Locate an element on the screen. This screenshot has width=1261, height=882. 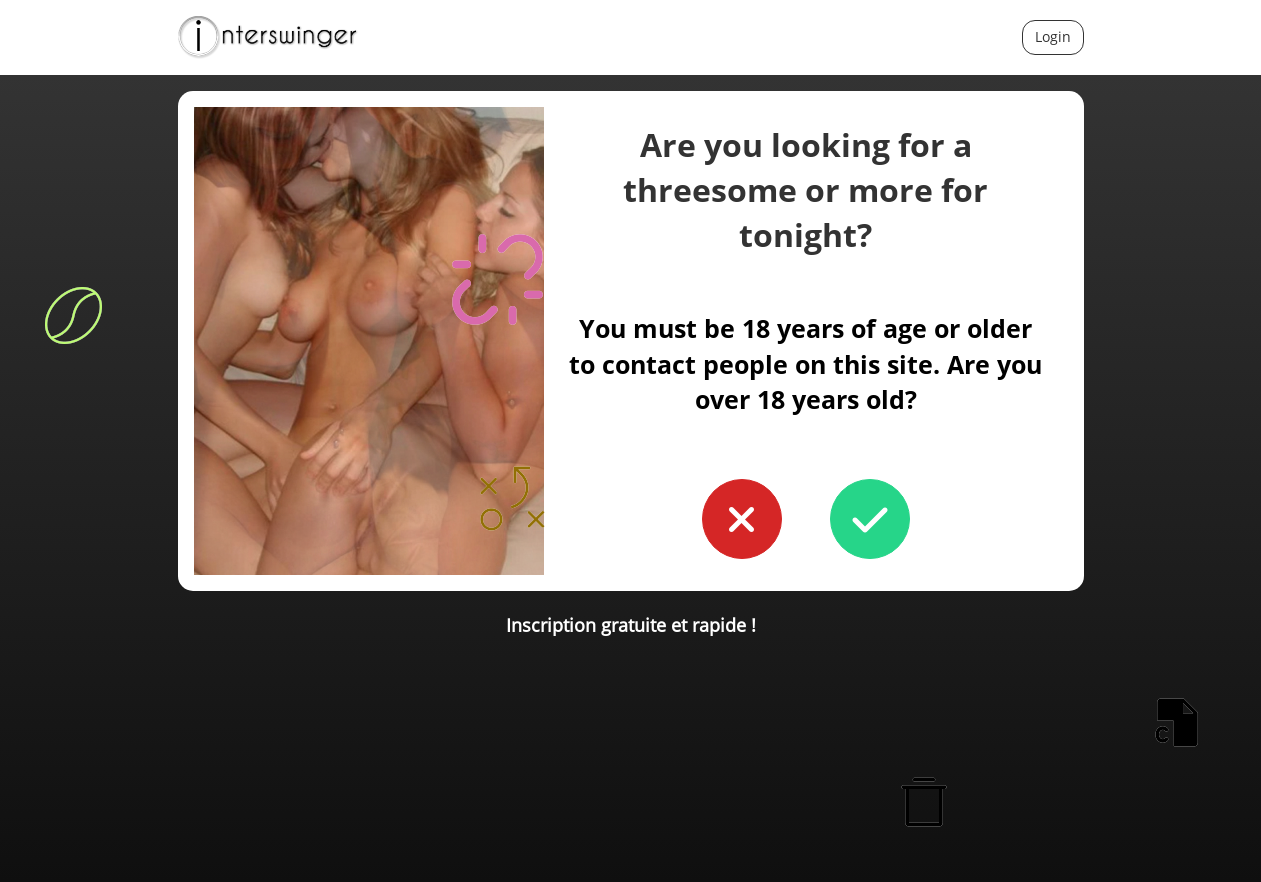
delete an item is located at coordinates (924, 804).